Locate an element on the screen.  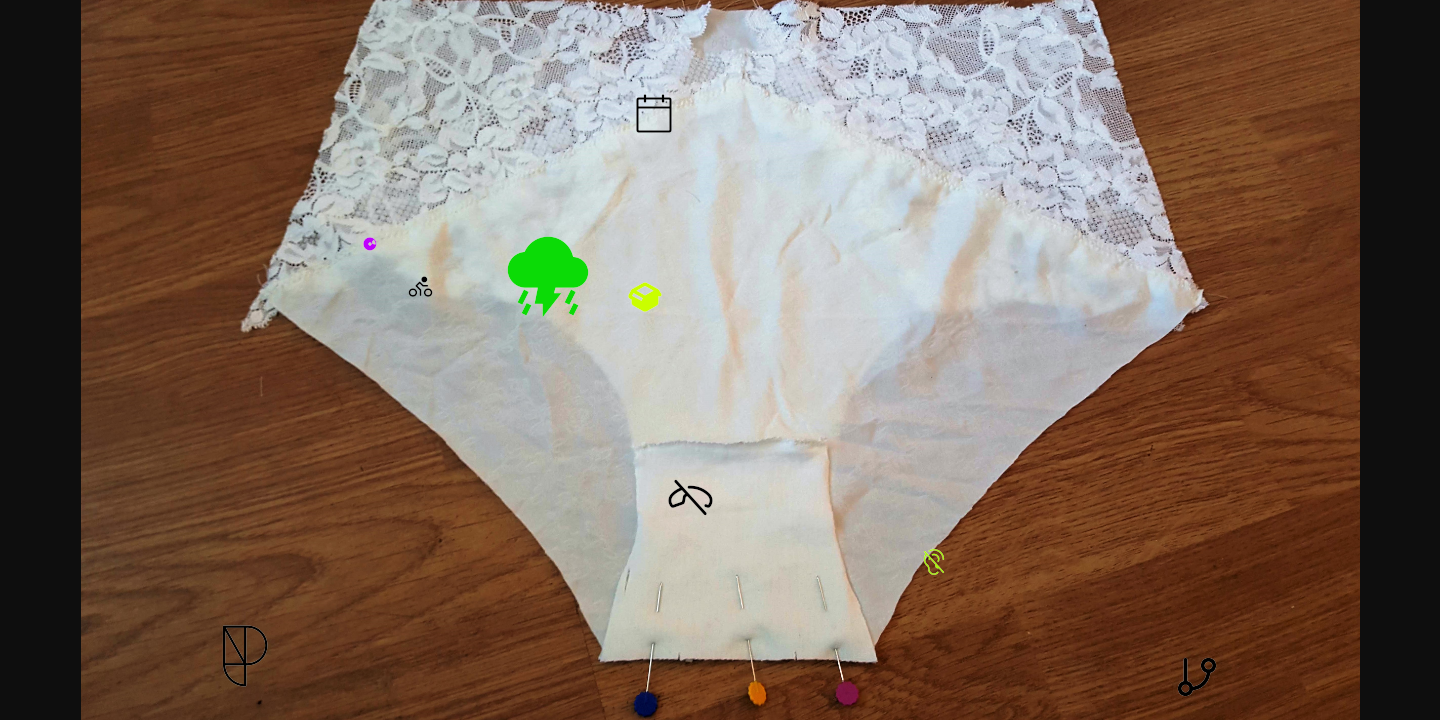
end or decline a phone call is located at coordinates (690, 497).